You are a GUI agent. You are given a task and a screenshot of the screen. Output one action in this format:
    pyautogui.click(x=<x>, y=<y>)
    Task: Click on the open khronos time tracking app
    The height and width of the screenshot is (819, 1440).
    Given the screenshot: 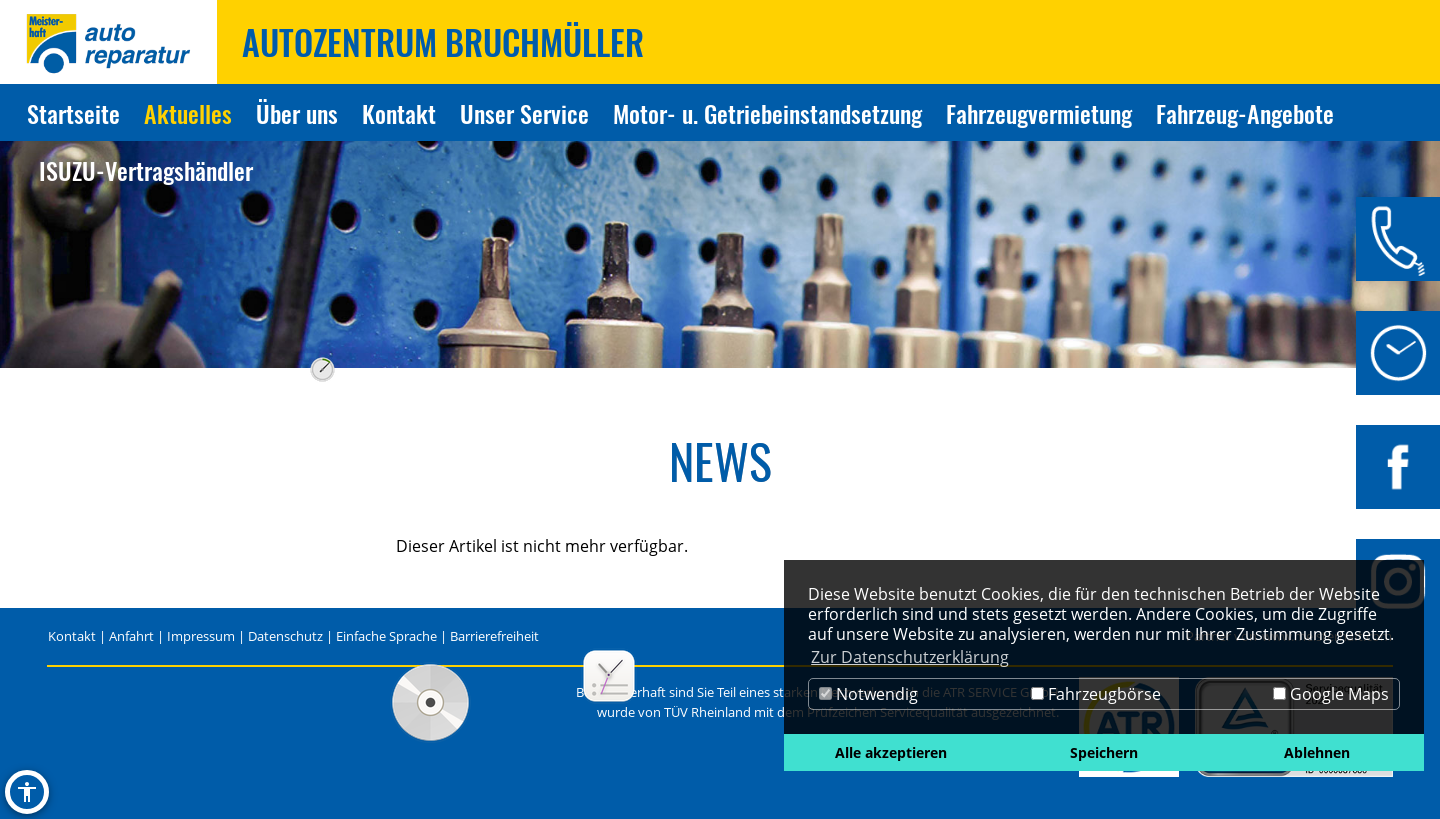 What is the action you would take?
    pyautogui.click(x=609, y=676)
    